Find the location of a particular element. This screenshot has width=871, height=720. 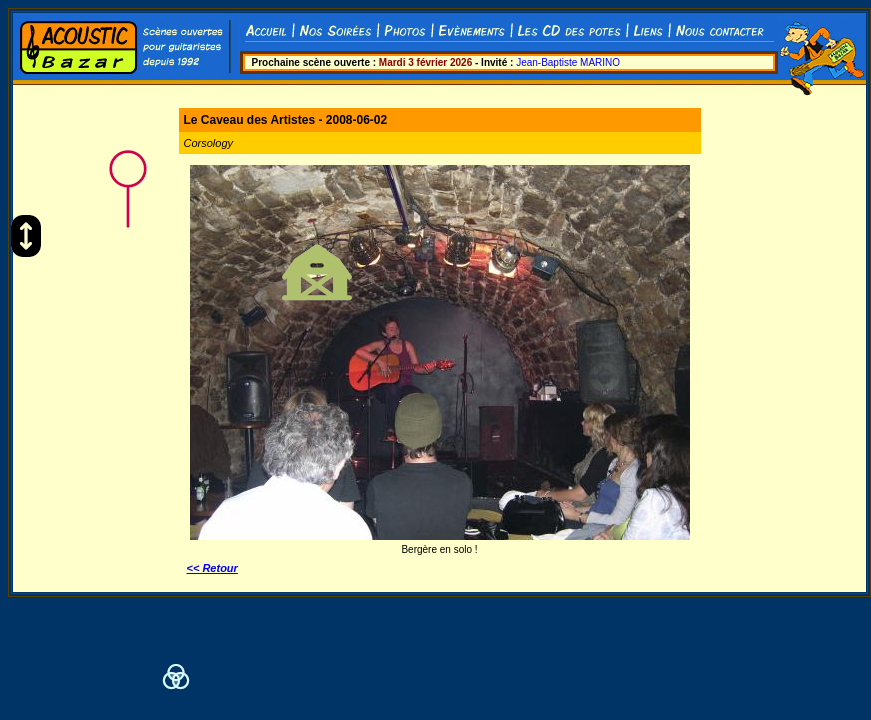

mark a location on a map is located at coordinates (128, 189).